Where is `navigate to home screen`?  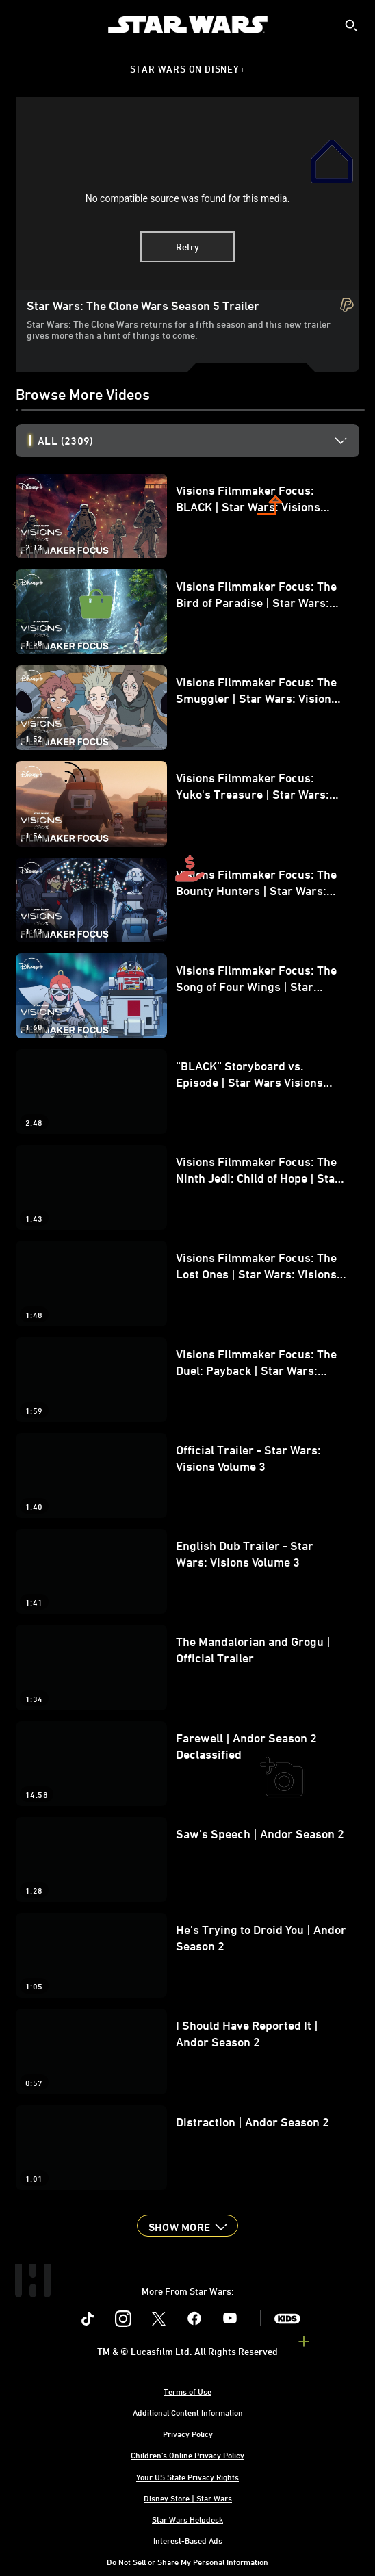
navigate to home screen is located at coordinates (332, 162).